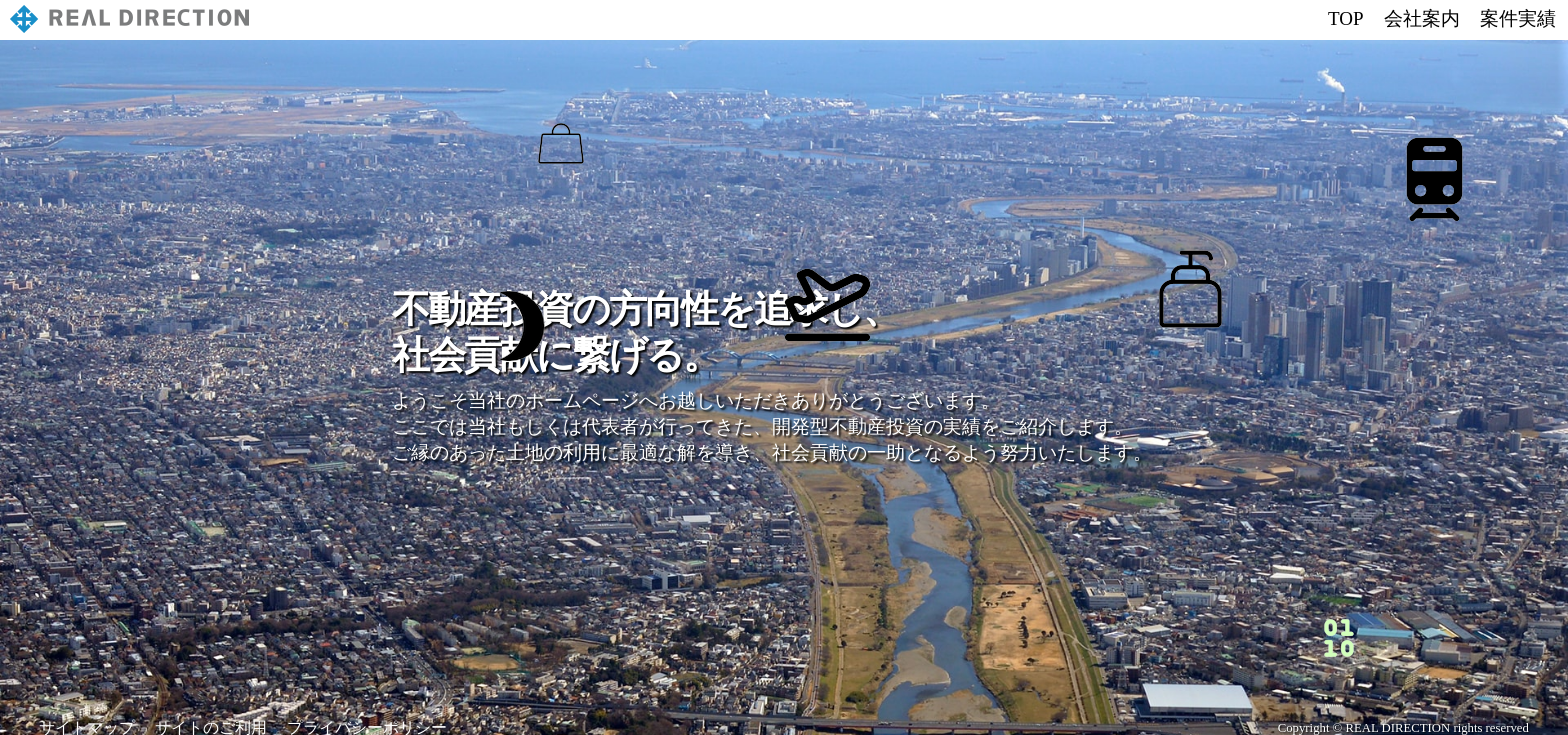 This screenshot has width=1568, height=735. I want to click on view or edit binary code, so click(1339, 638).